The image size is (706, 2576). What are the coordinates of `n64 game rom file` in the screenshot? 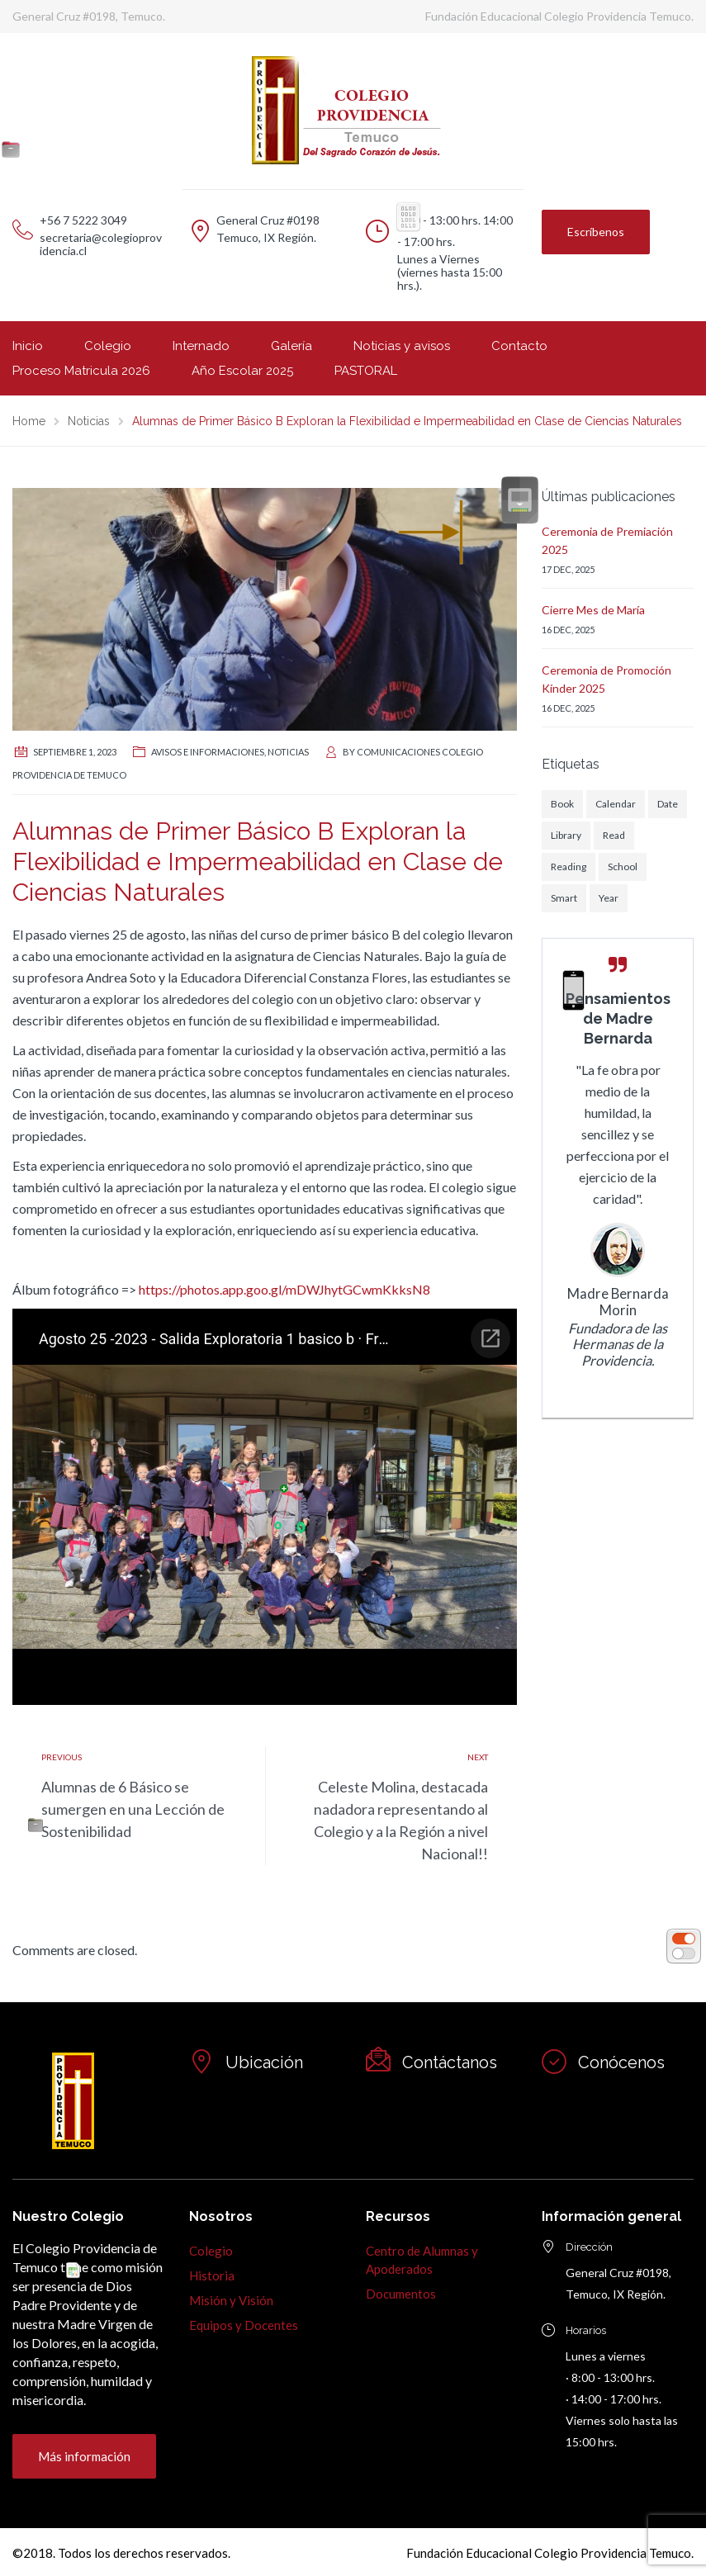 It's located at (519, 500).